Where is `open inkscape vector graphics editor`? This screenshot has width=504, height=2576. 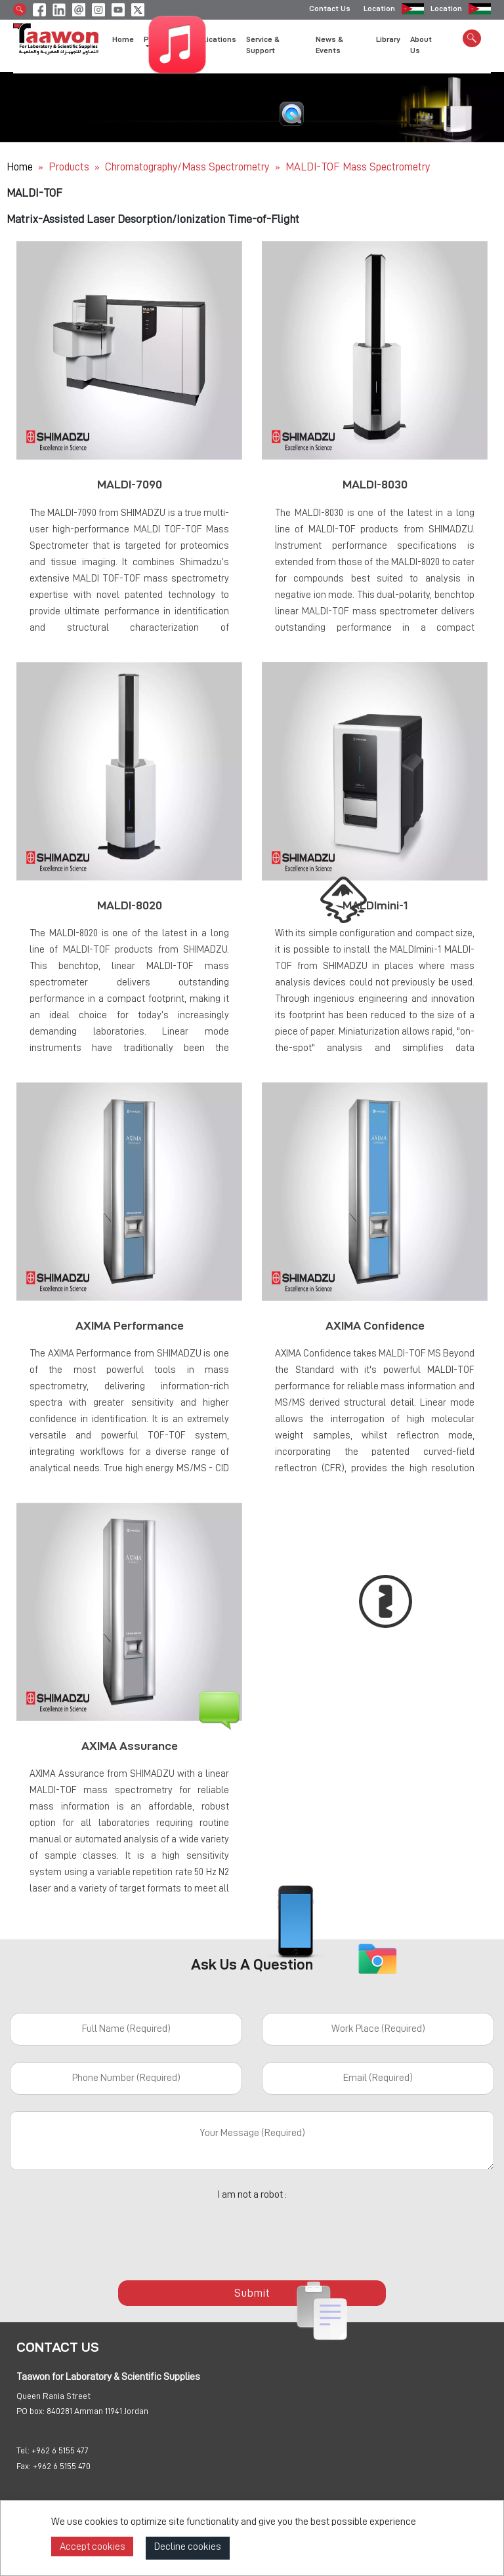 open inkscape vector graphics editor is located at coordinates (343, 900).